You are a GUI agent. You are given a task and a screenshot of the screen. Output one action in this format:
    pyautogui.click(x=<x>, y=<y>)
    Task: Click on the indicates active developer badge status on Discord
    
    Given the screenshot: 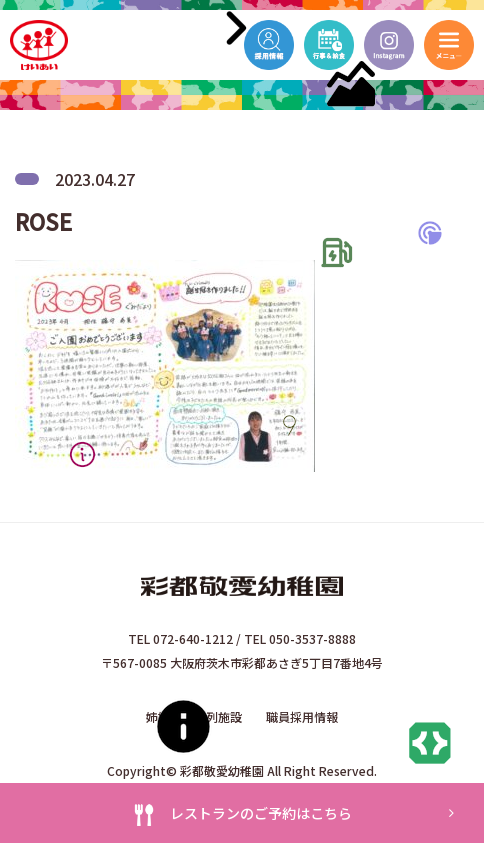 What is the action you would take?
    pyautogui.click(x=430, y=743)
    